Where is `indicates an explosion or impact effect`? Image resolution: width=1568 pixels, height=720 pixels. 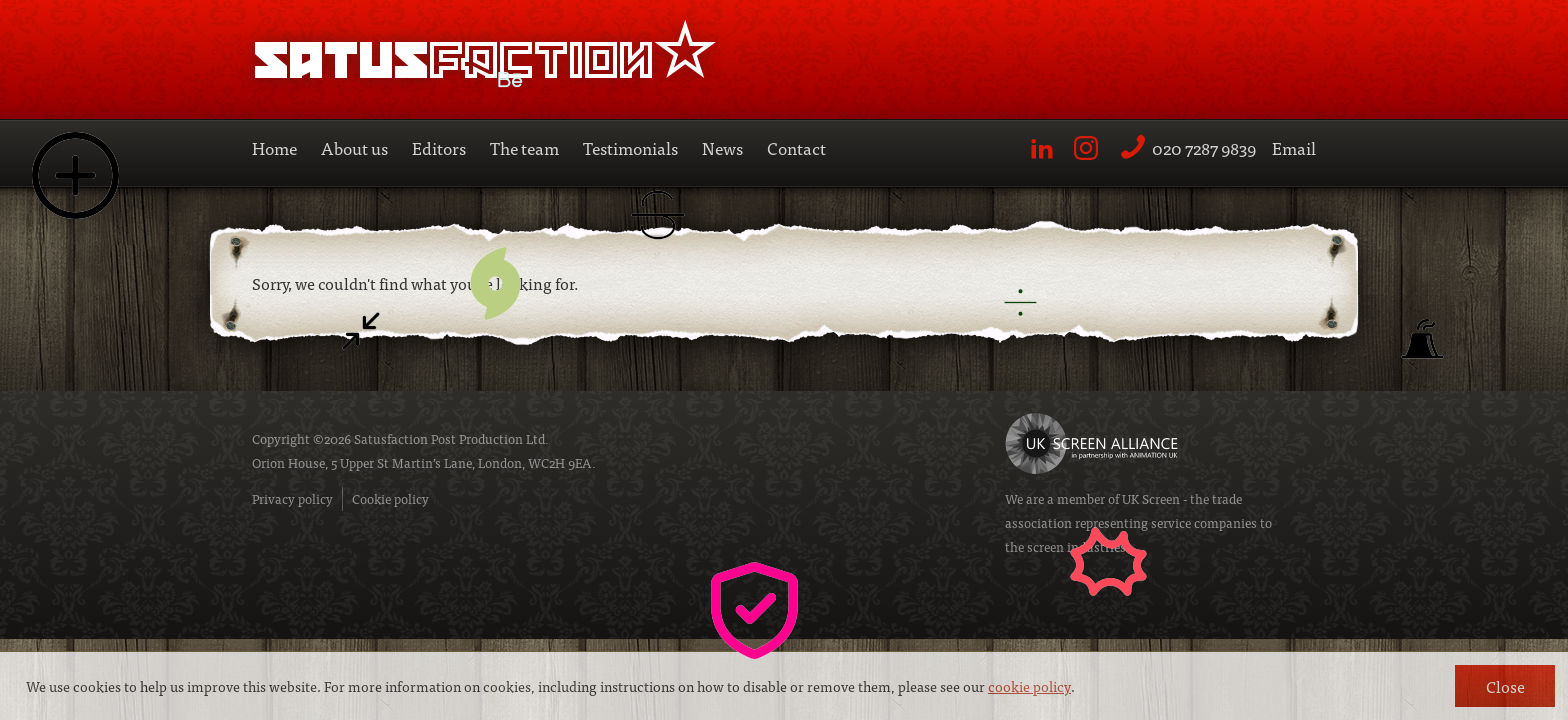
indicates an explosion or impact effect is located at coordinates (1108, 561).